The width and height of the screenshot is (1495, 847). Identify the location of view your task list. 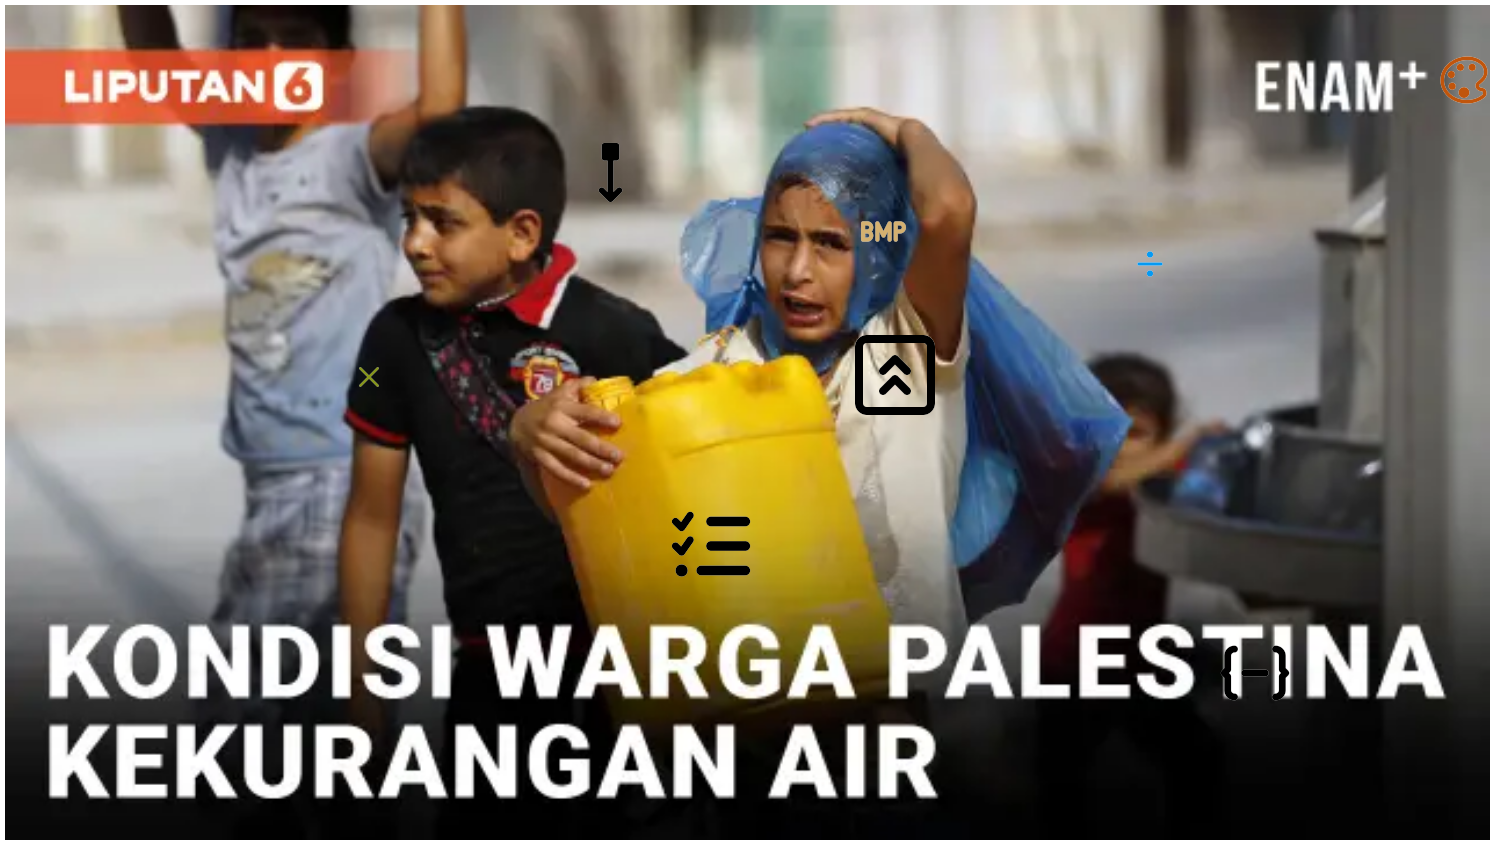
(711, 546).